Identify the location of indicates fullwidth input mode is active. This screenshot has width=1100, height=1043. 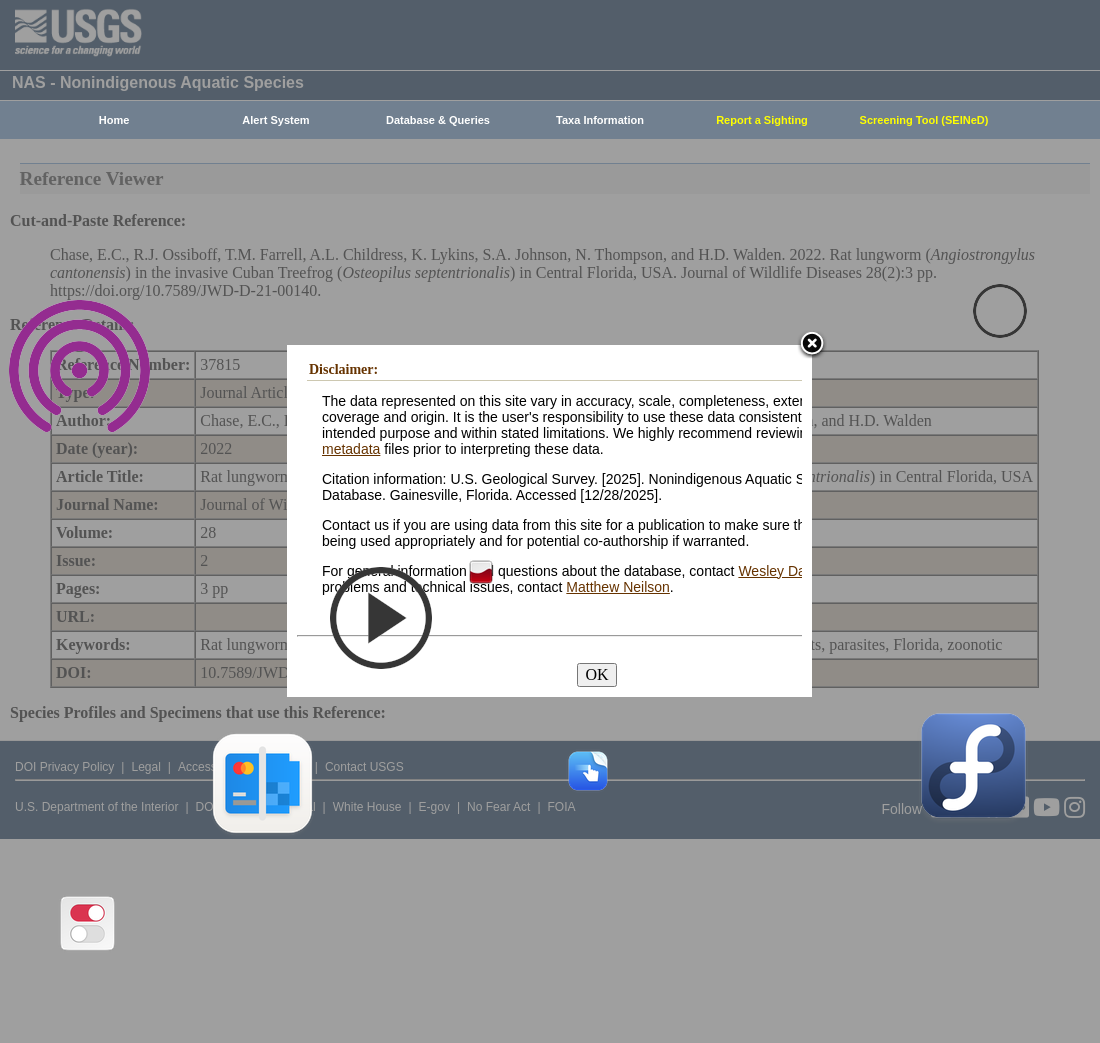
(1000, 311).